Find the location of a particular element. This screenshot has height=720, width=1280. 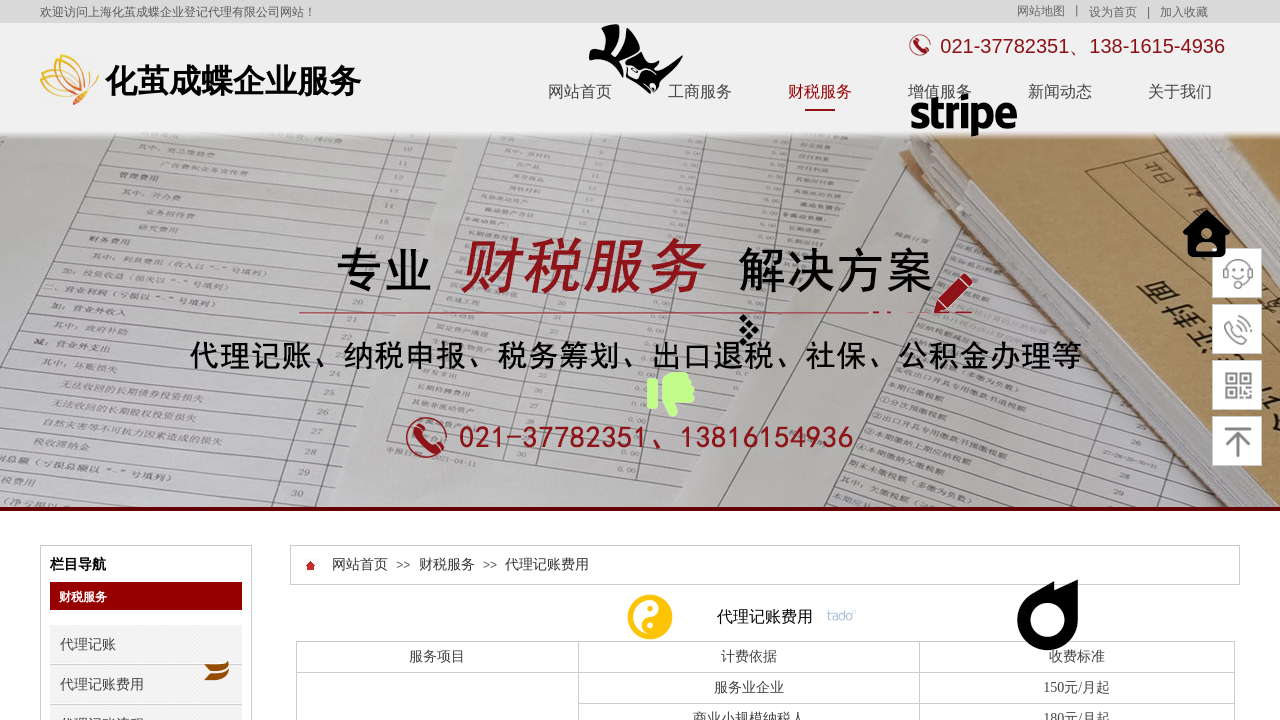

wistia video hosting platform logo is located at coordinates (216, 670).